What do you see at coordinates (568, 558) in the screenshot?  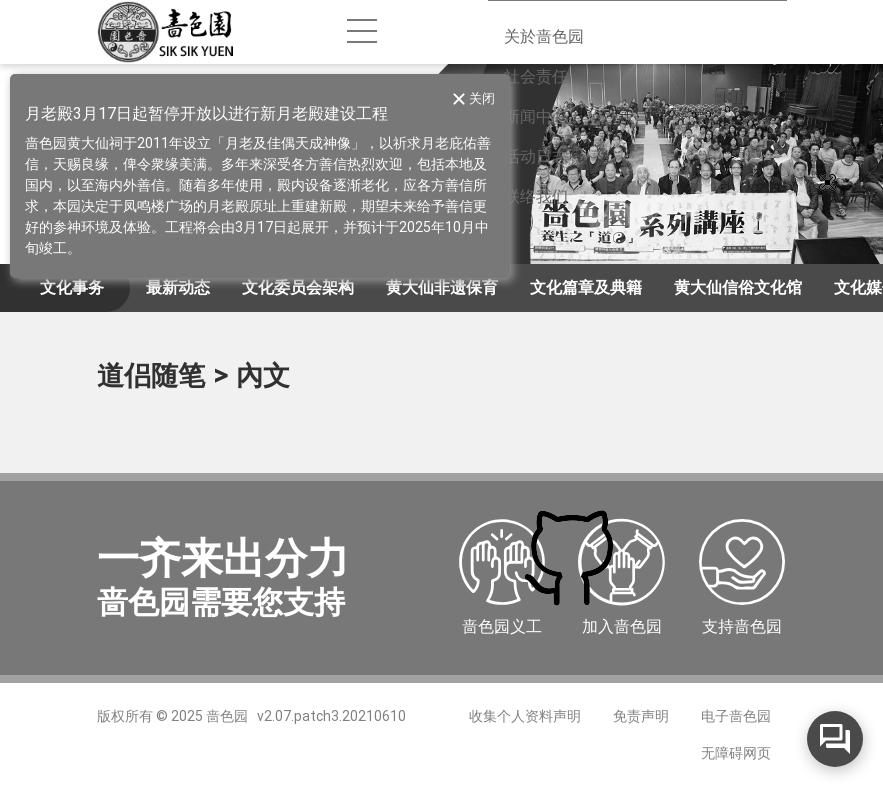 I see `open github repository` at bounding box center [568, 558].